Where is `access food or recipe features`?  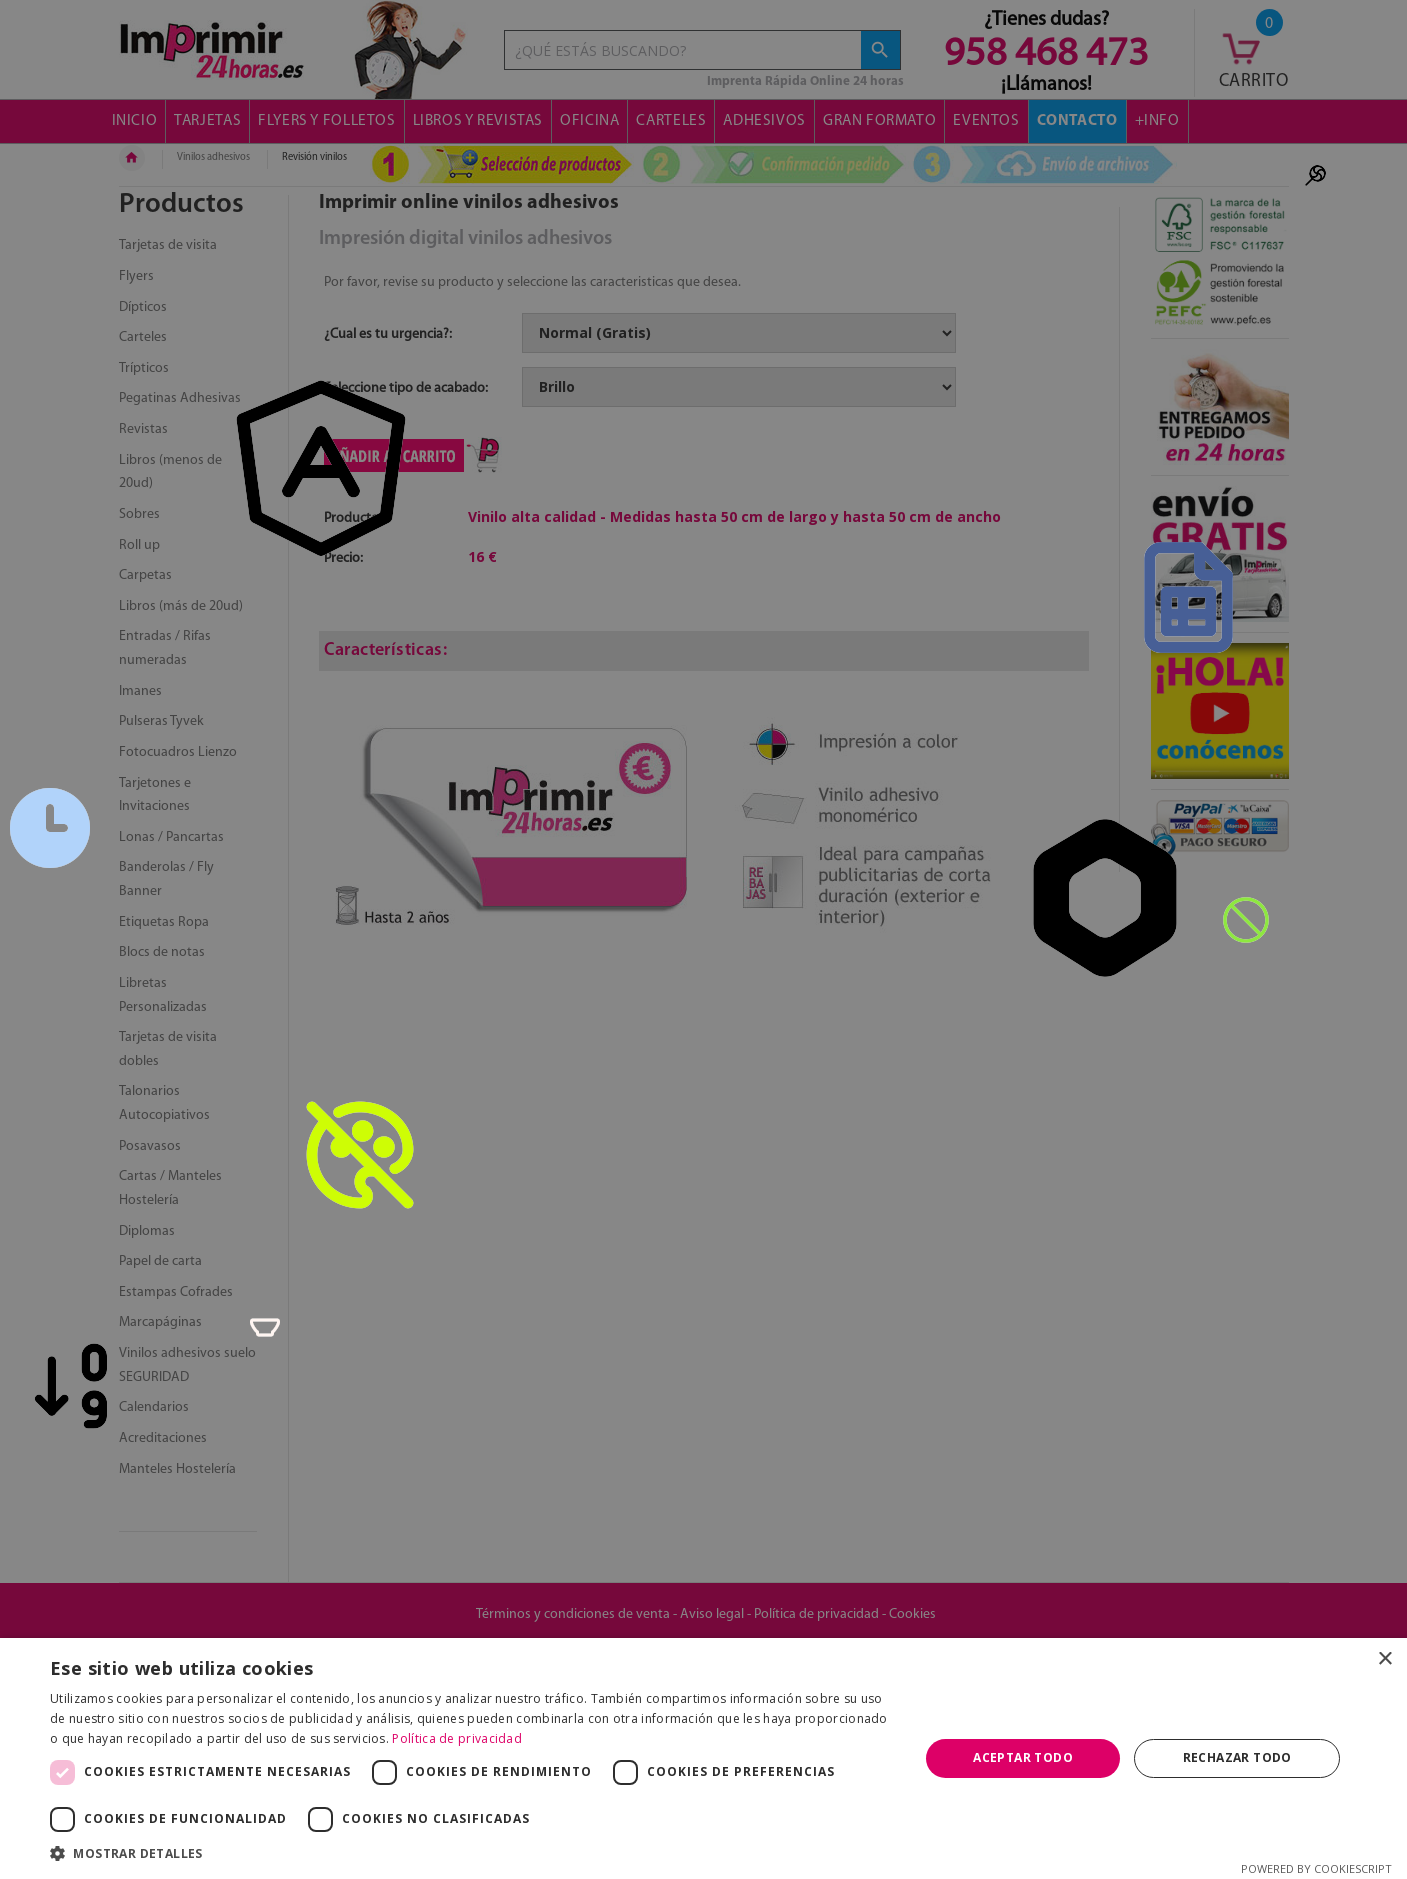
access food or recipe features is located at coordinates (265, 1326).